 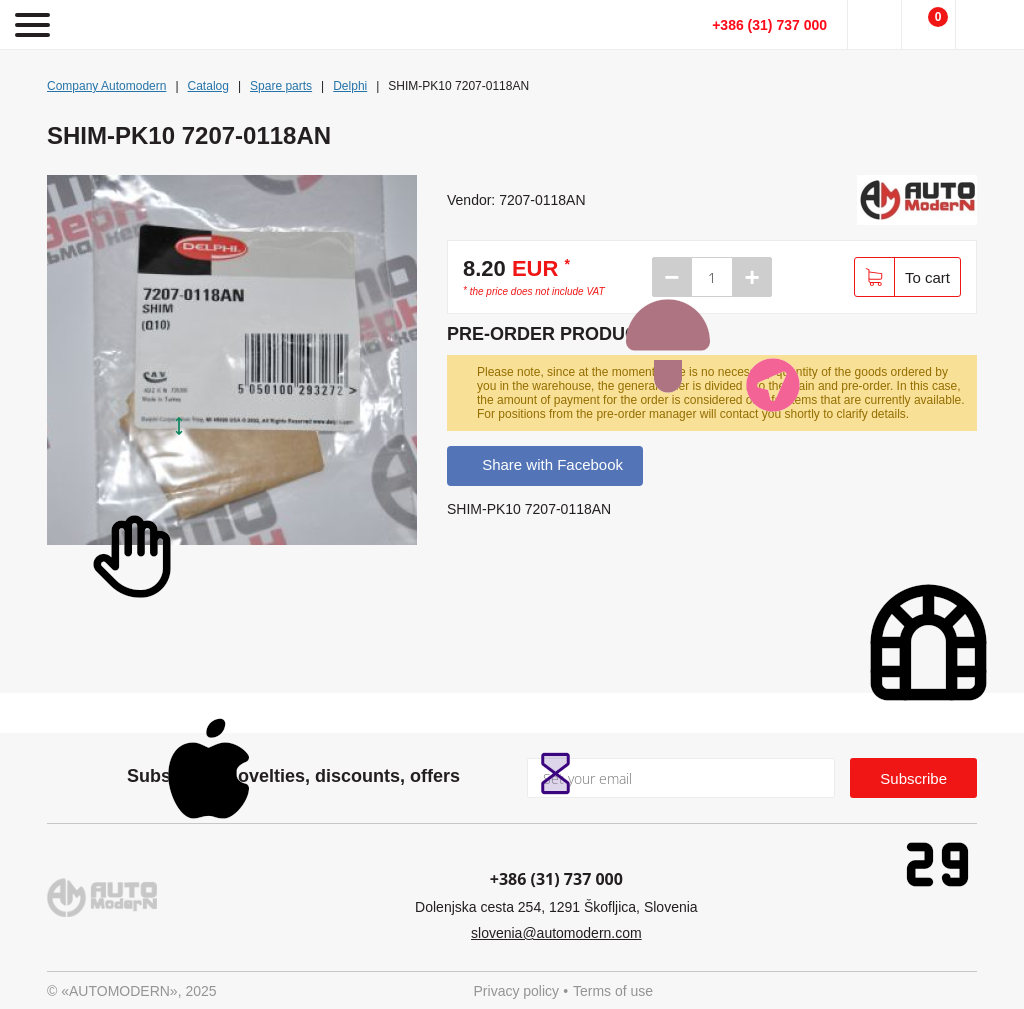 What do you see at coordinates (668, 346) in the screenshot?
I see `browse or access food/ingredient categories` at bounding box center [668, 346].